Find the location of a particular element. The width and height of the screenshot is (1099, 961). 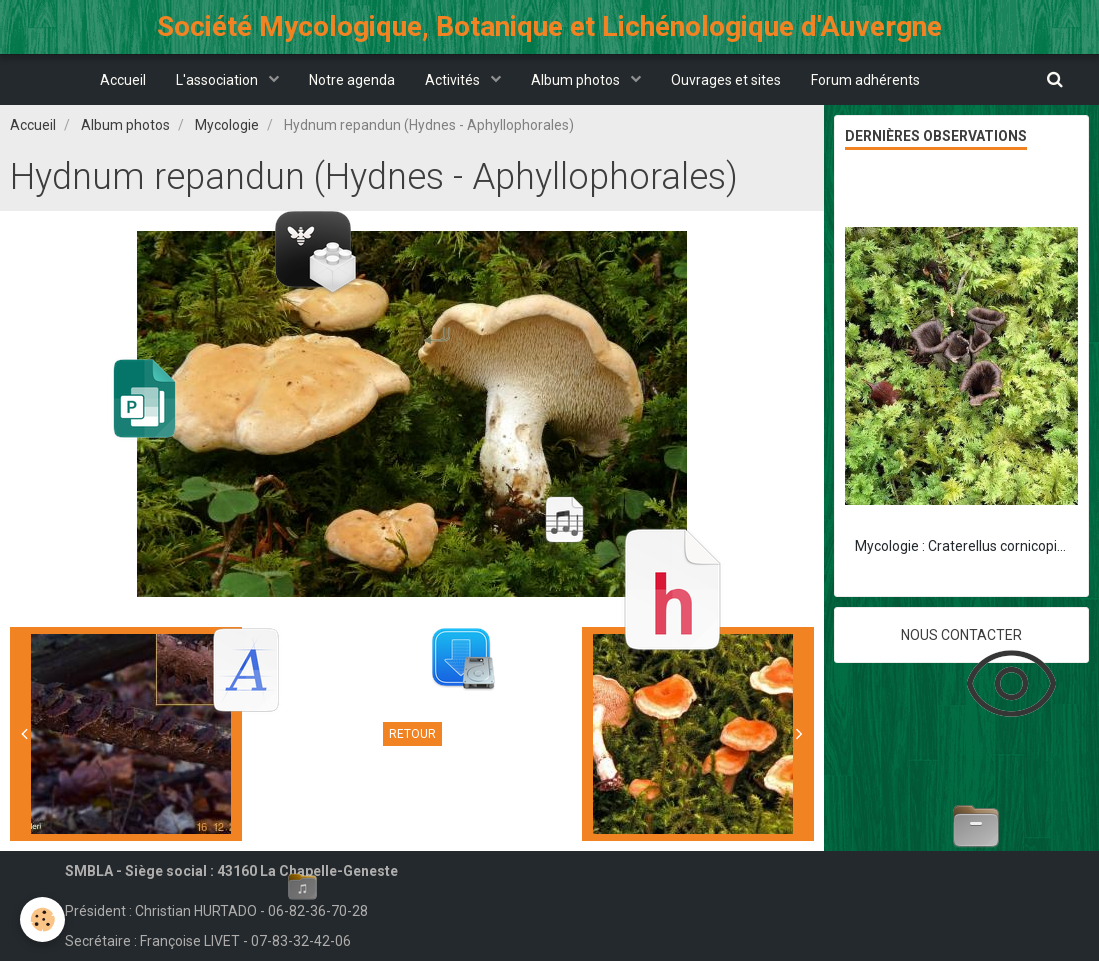

reply to all recipients of an email is located at coordinates (436, 334).